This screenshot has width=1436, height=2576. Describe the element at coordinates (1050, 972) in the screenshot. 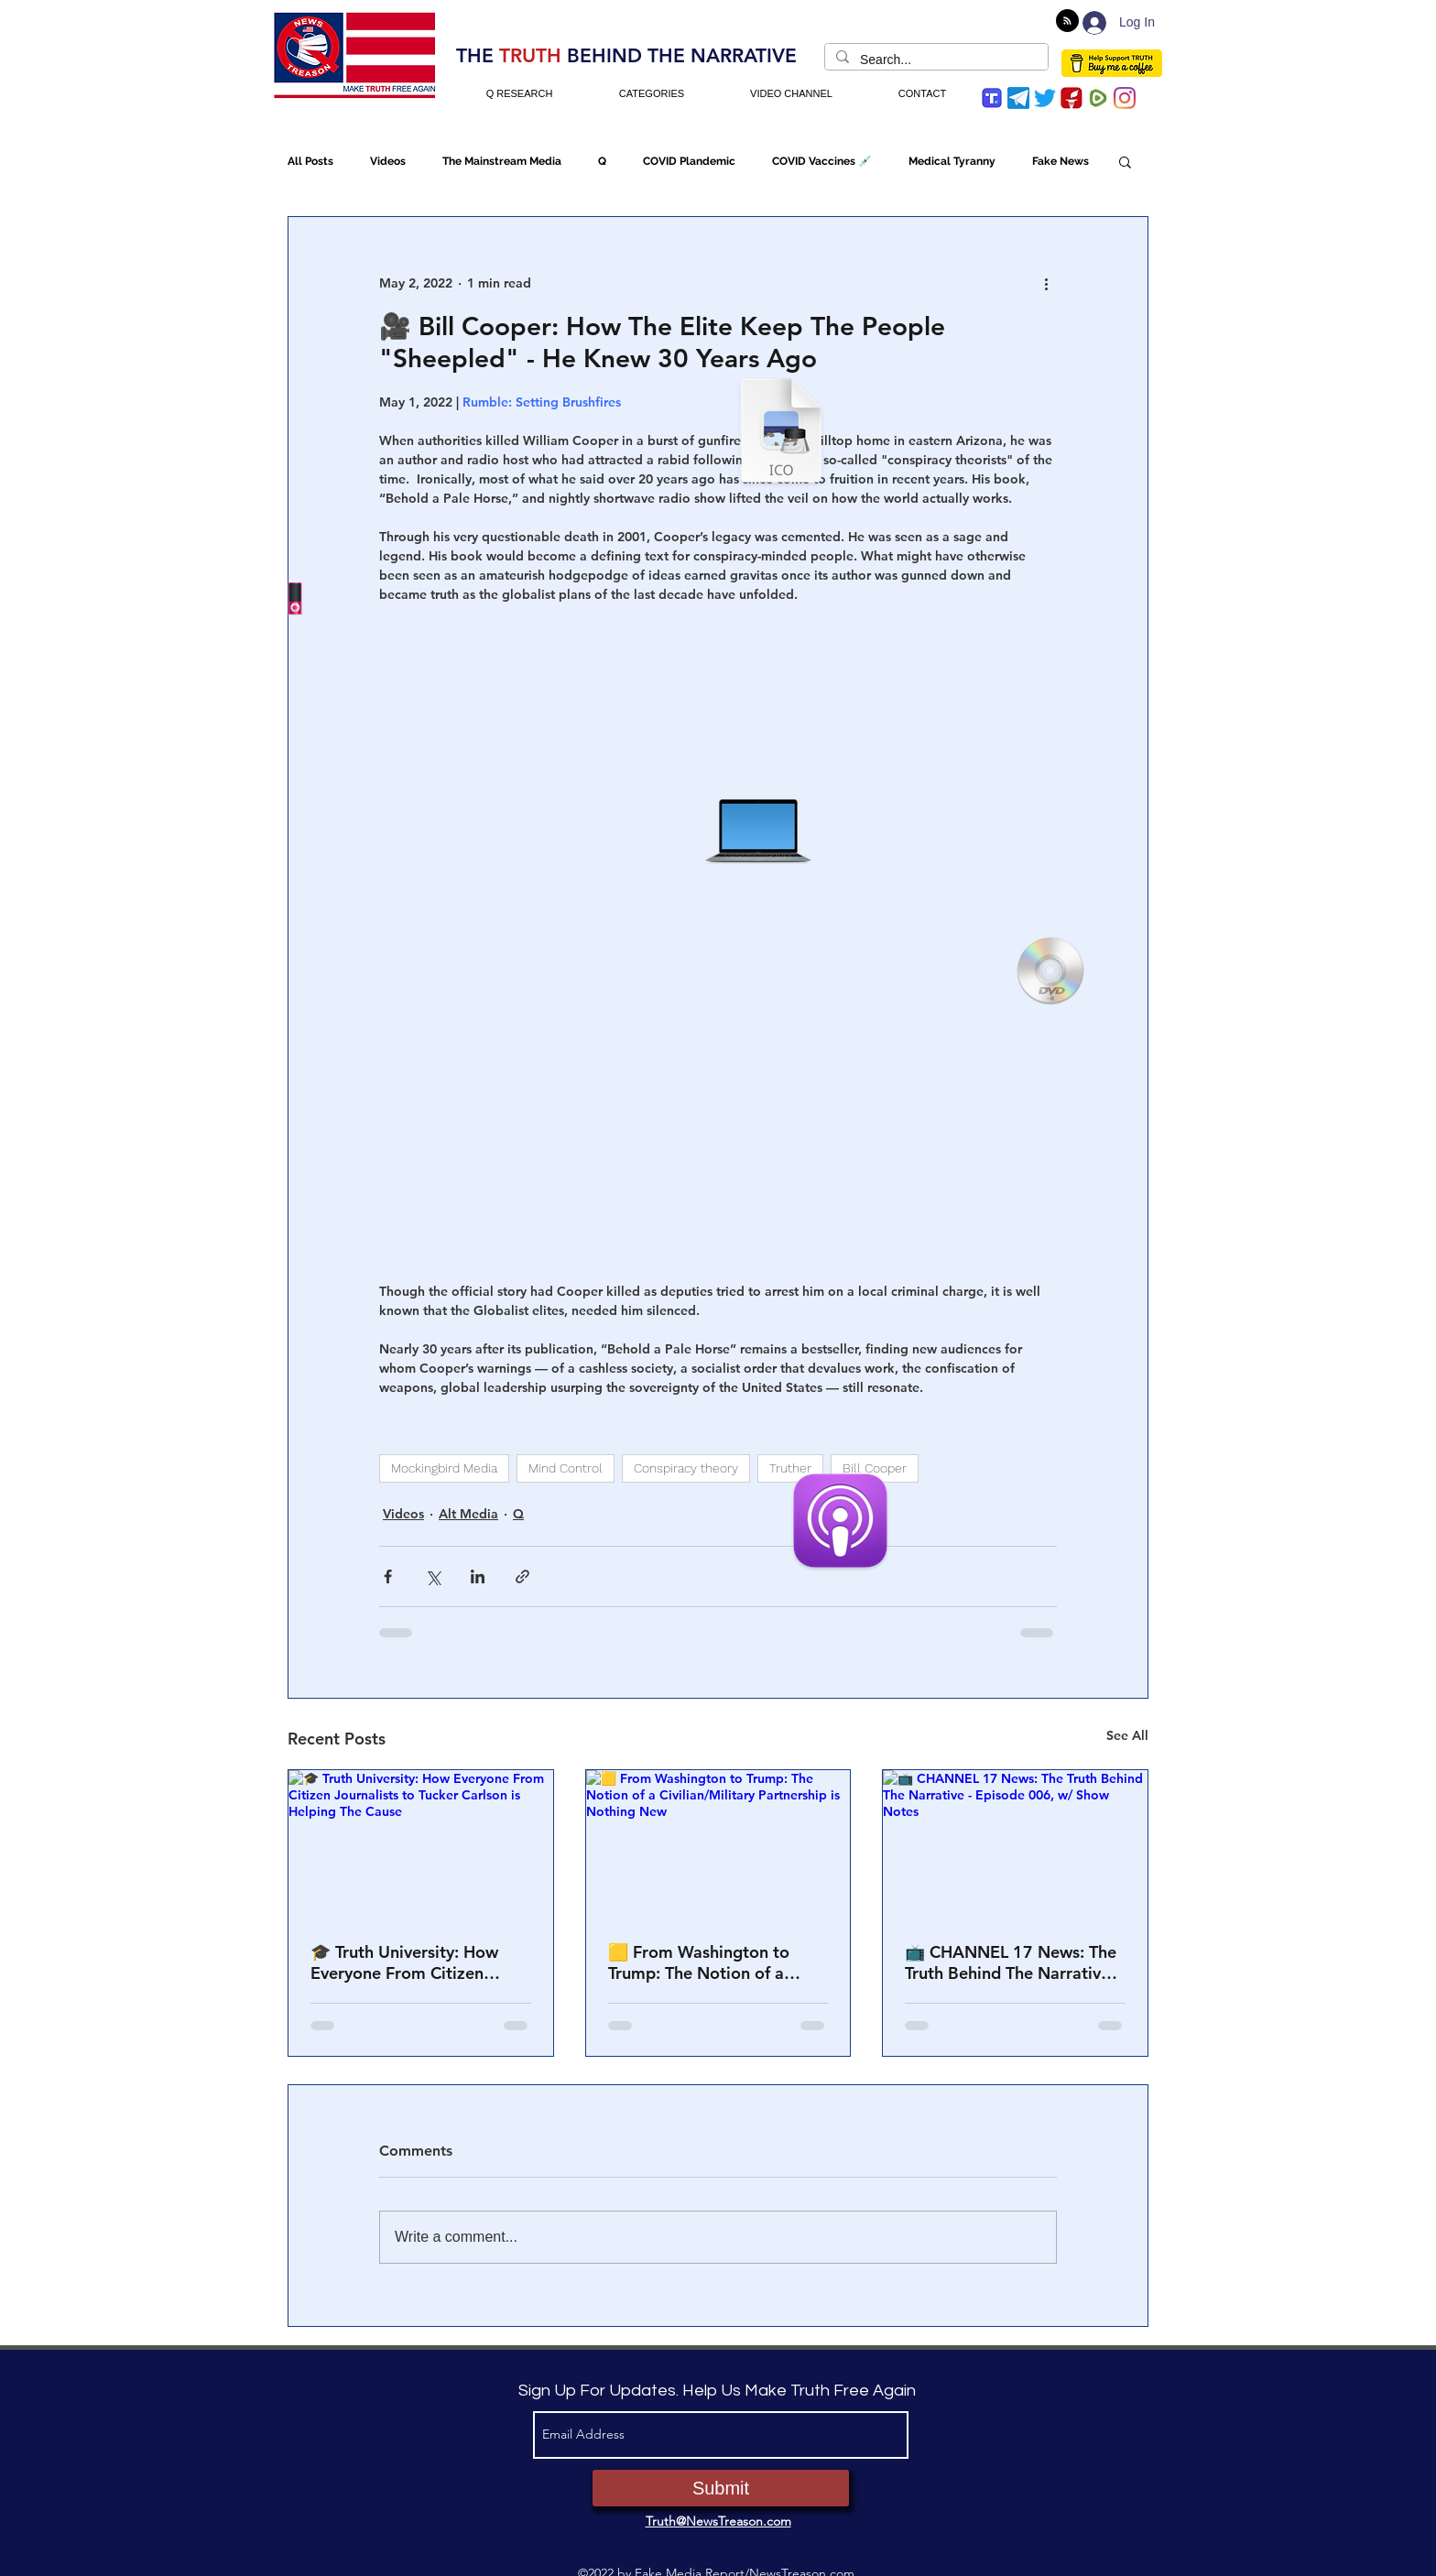

I see `indicates a blank DVD-R disc ready for burning` at that location.